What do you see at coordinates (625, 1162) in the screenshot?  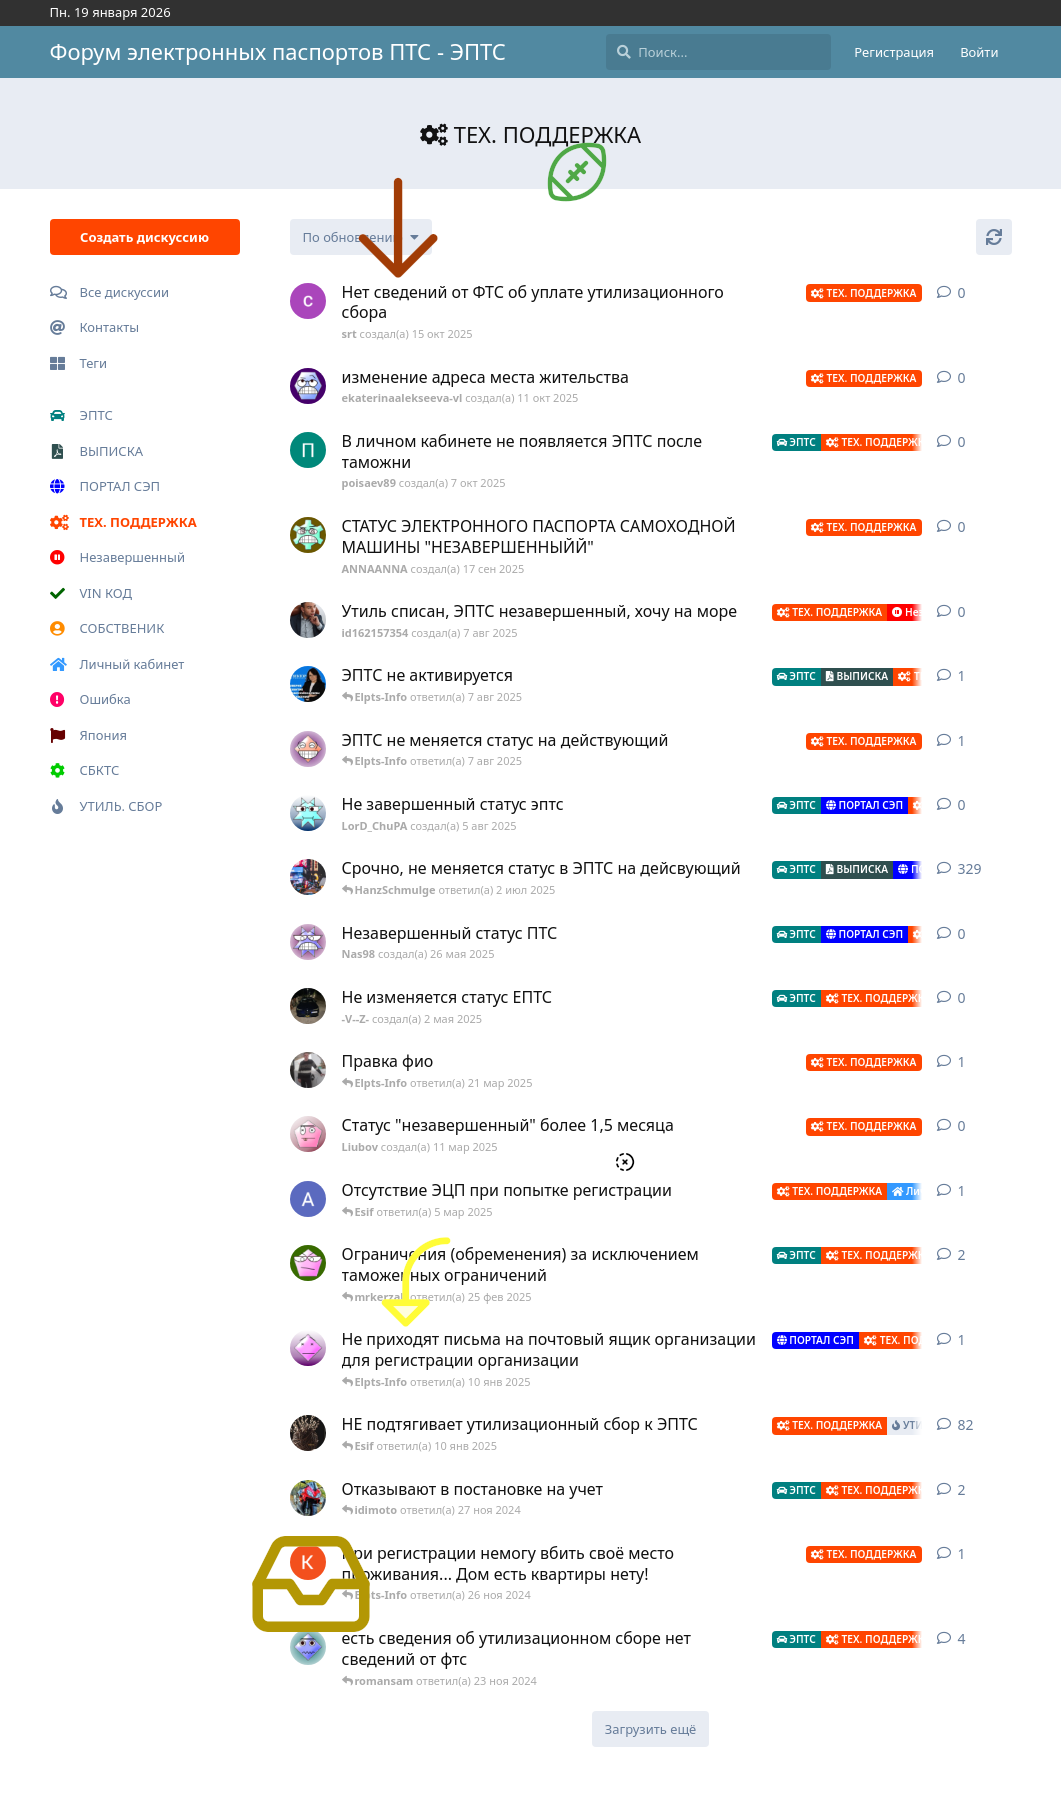 I see `cancel or stop a process in progress` at bounding box center [625, 1162].